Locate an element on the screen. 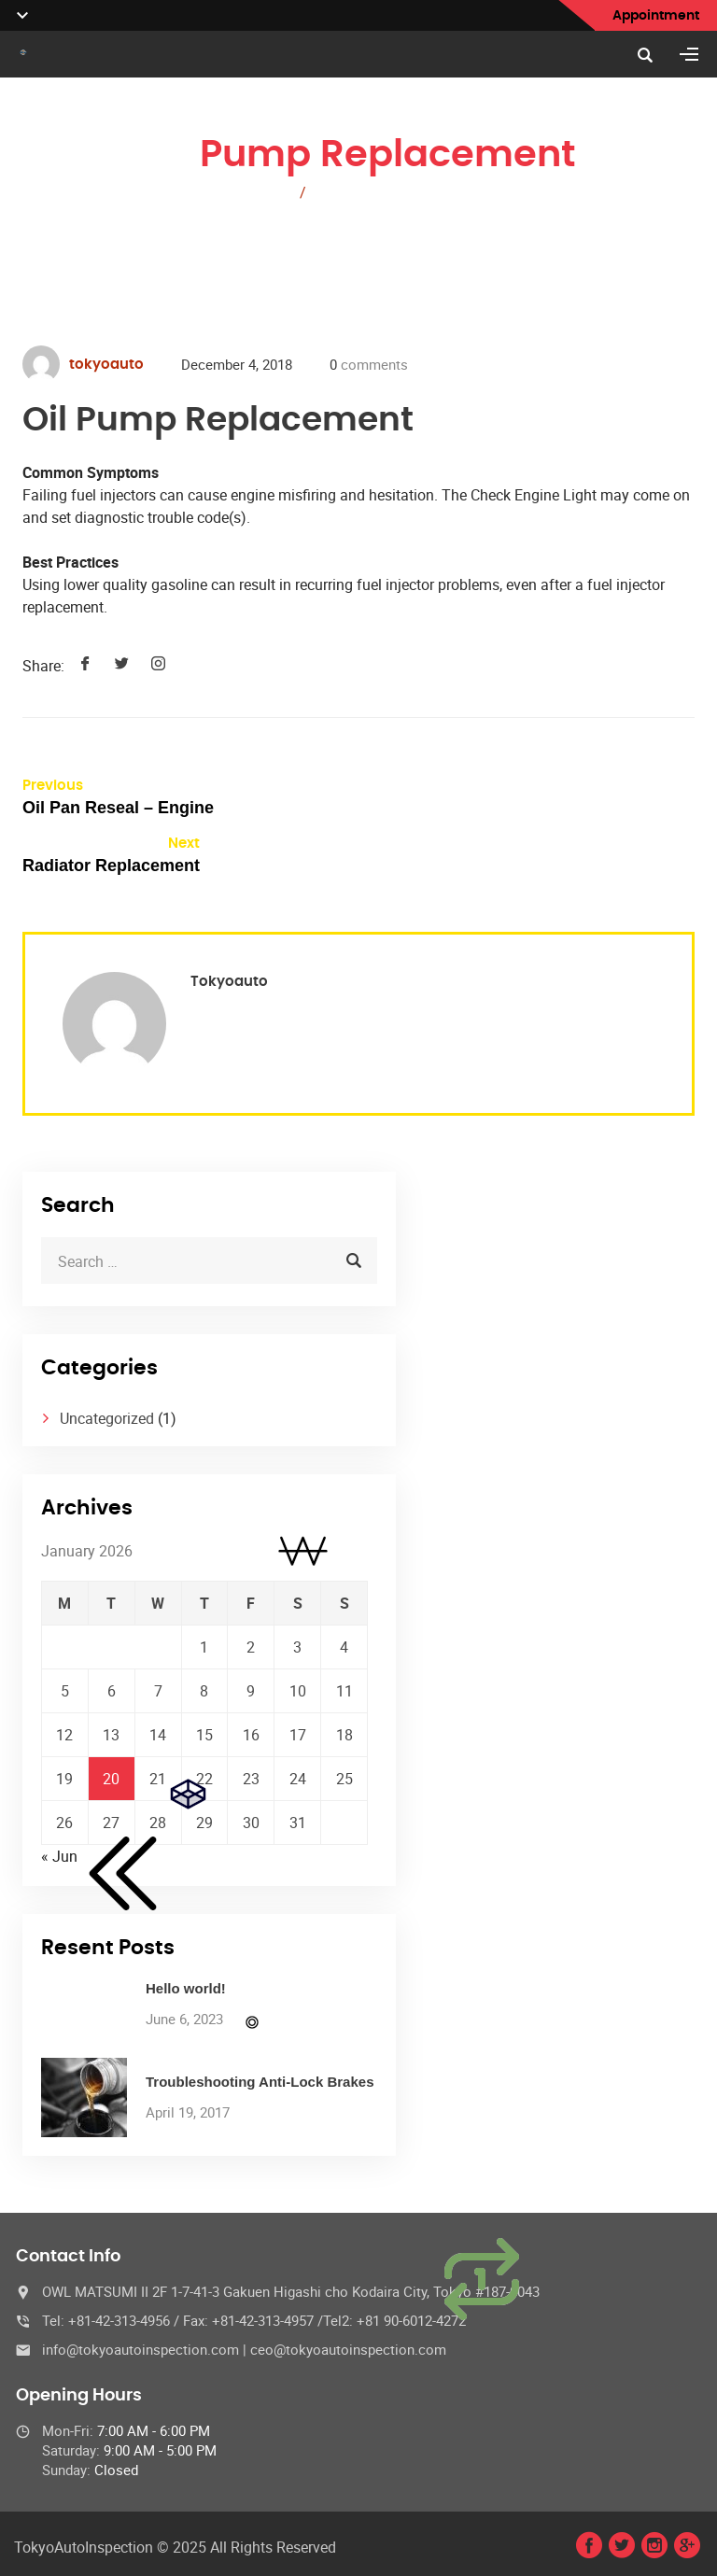  repeat current track once is located at coordinates (482, 2279).